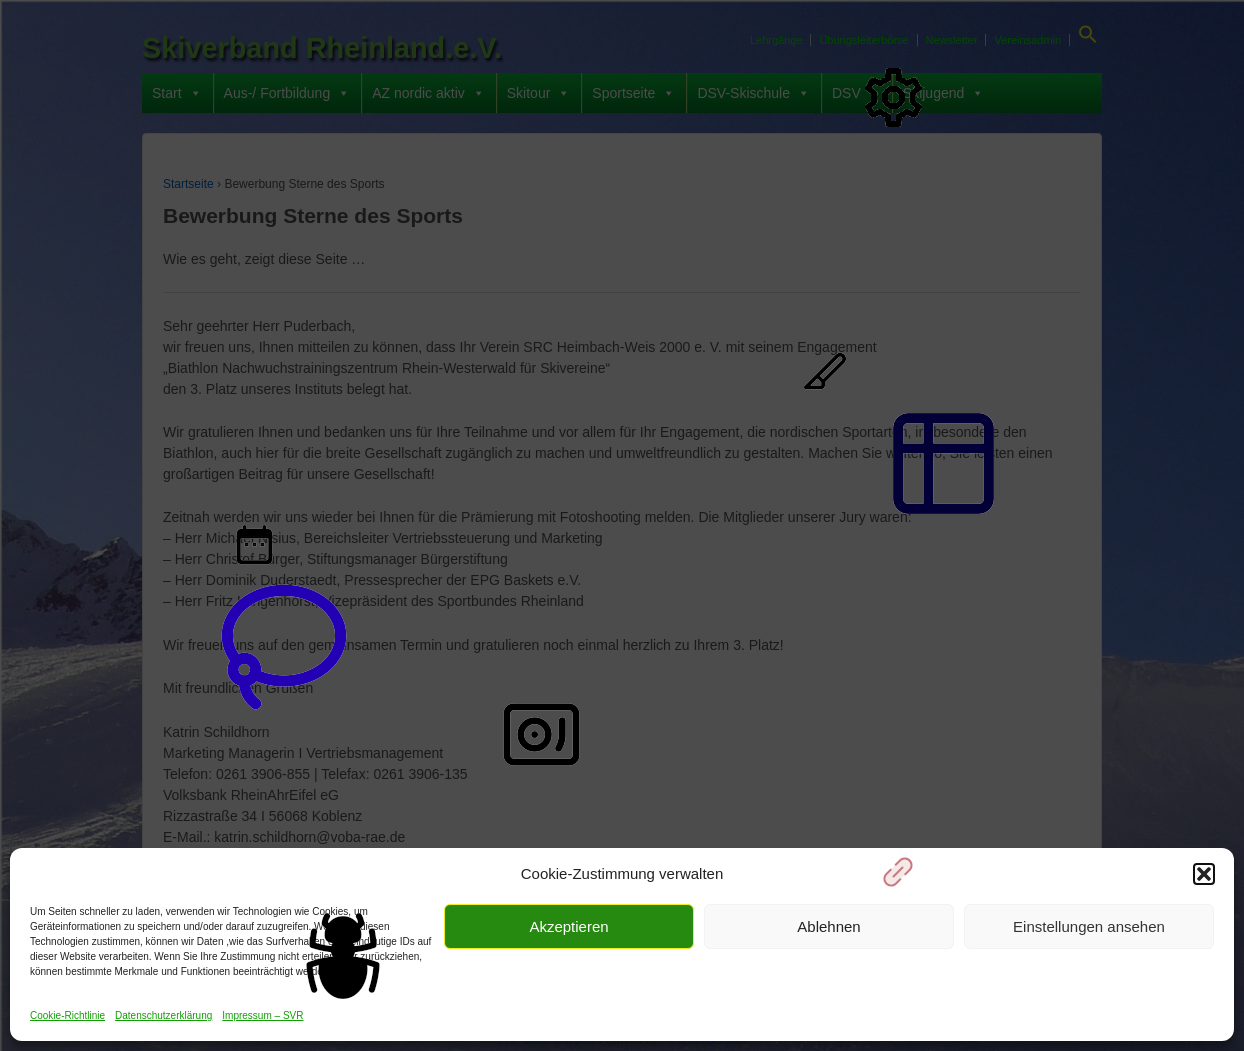 The width and height of the screenshot is (1244, 1051). What do you see at coordinates (898, 872) in the screenshot?
I see `copy link to clipboard` at bounding box center [898, 872].